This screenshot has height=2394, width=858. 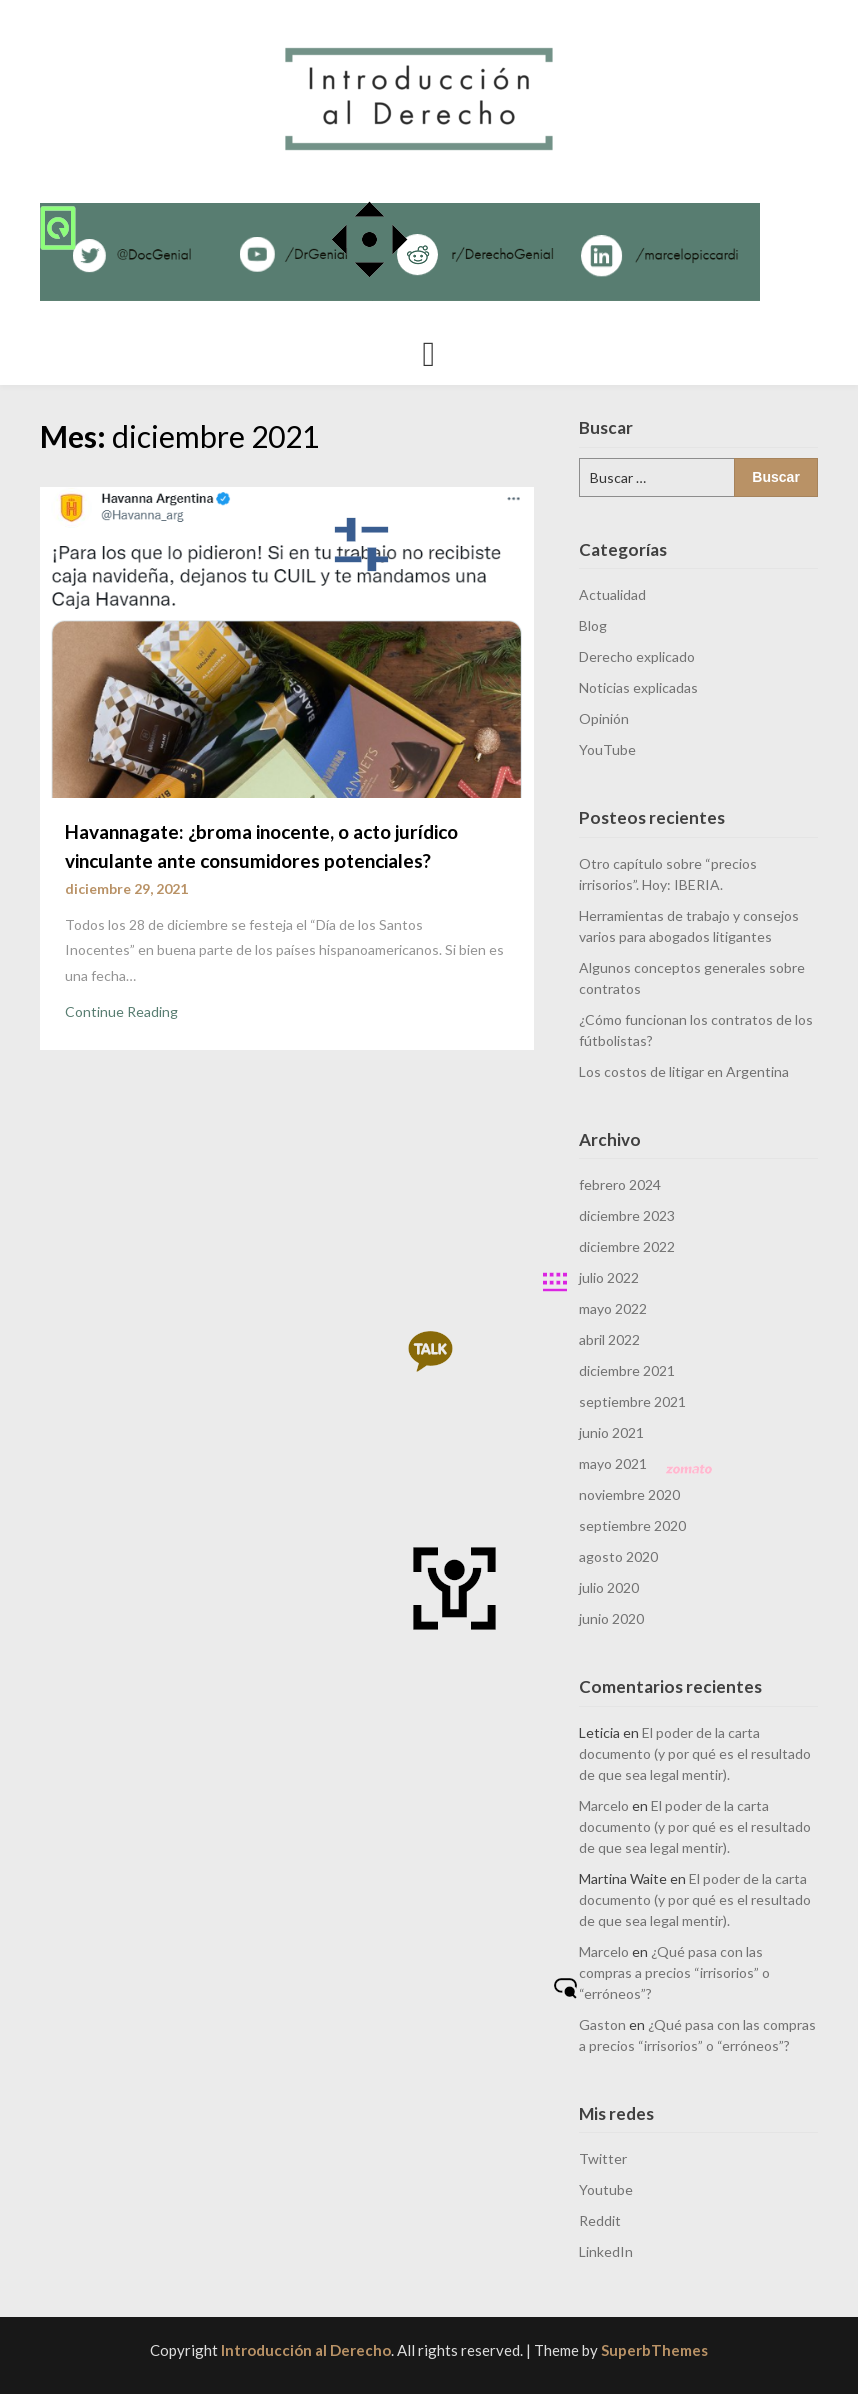 What do you see at coordinates (689, 1469) in the screenshot?
I see `open the Zomato app for food delivery and restaurant discovery` at bounding box center [689, 1469].